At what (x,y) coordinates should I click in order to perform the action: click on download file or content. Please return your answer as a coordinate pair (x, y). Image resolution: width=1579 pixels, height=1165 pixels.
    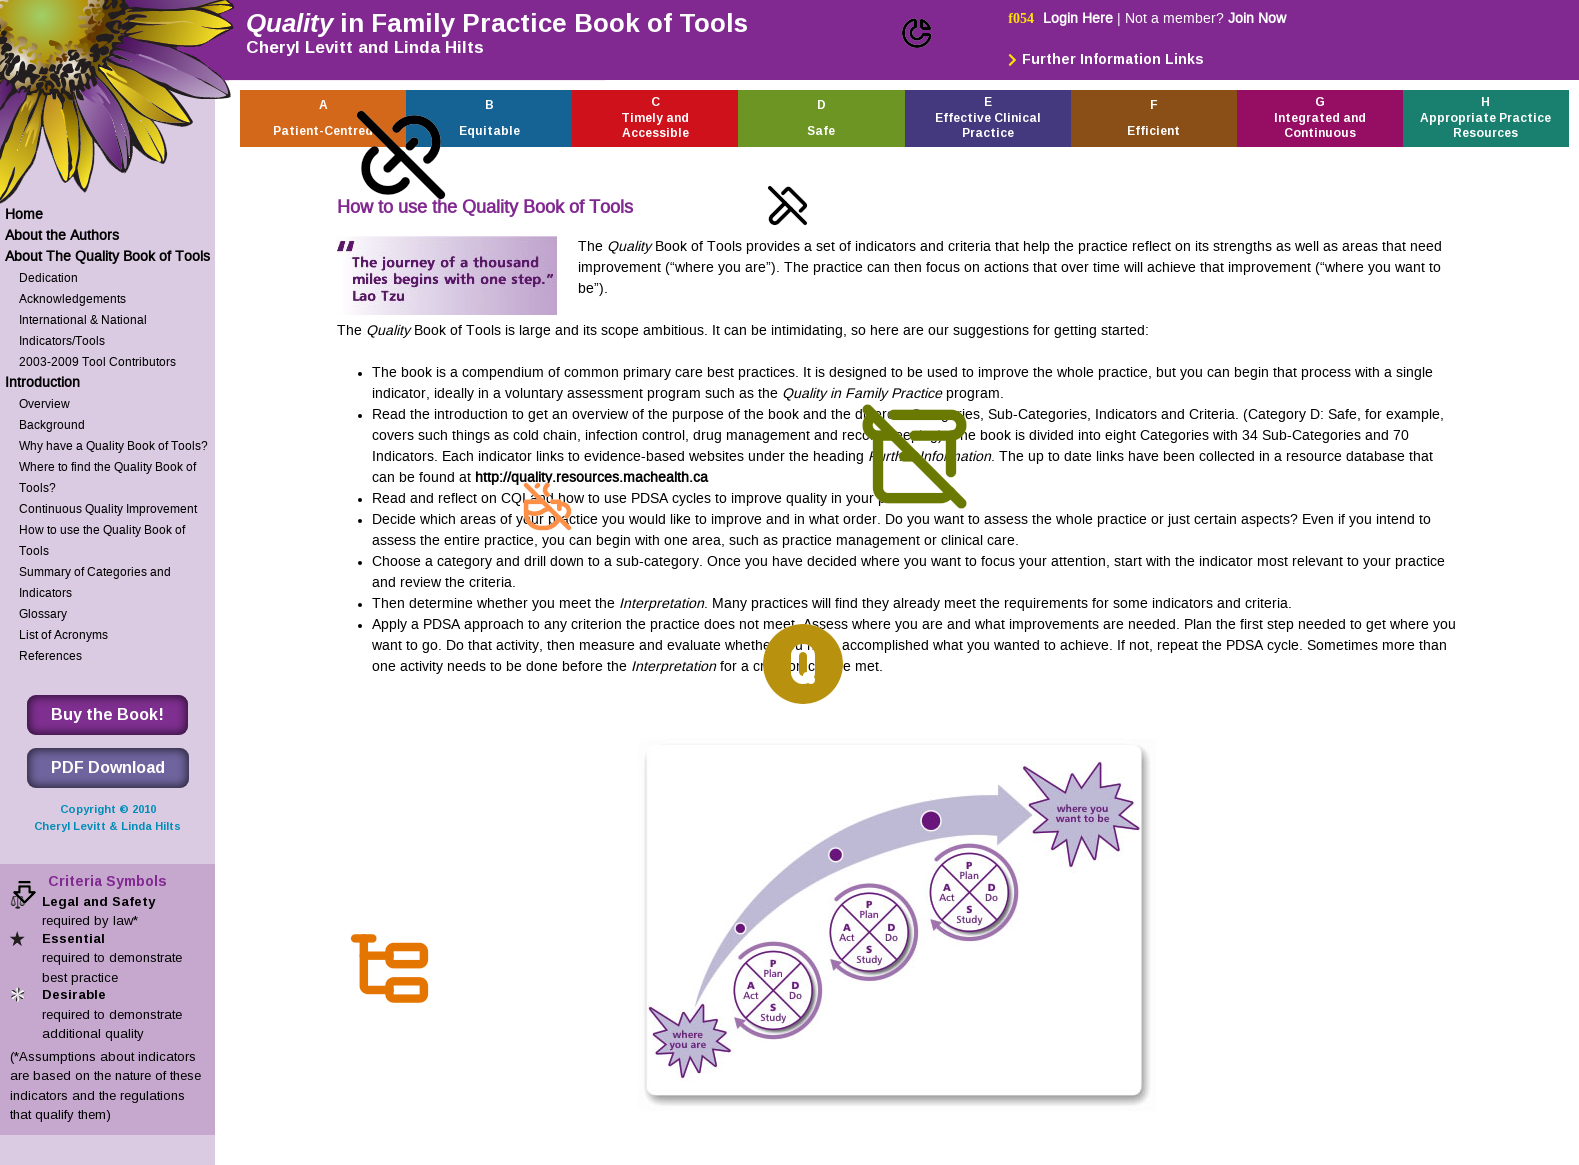
    Looking at the image, I should click on (24, 891).